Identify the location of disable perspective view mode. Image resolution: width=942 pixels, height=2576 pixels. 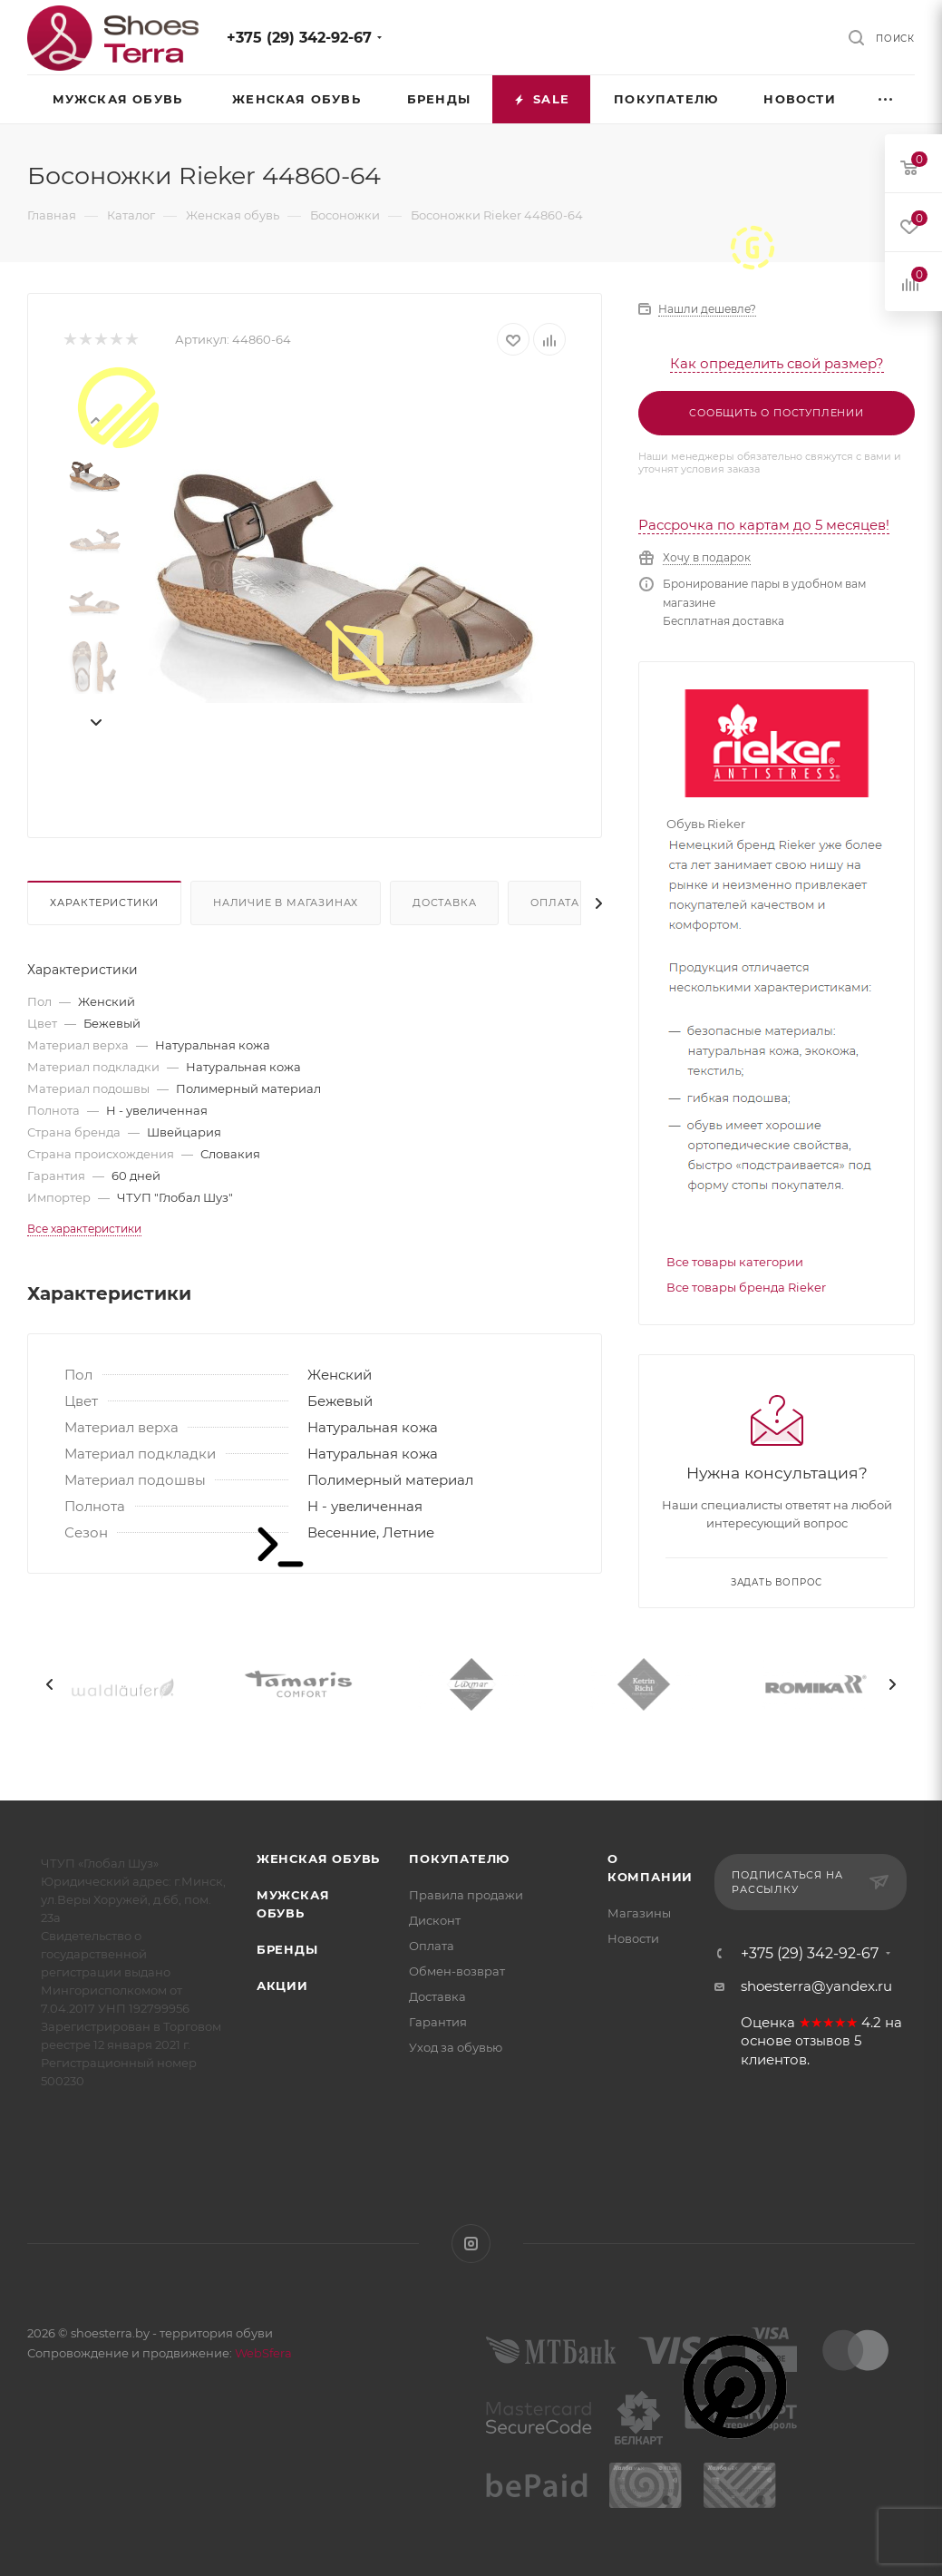
(357, 652).